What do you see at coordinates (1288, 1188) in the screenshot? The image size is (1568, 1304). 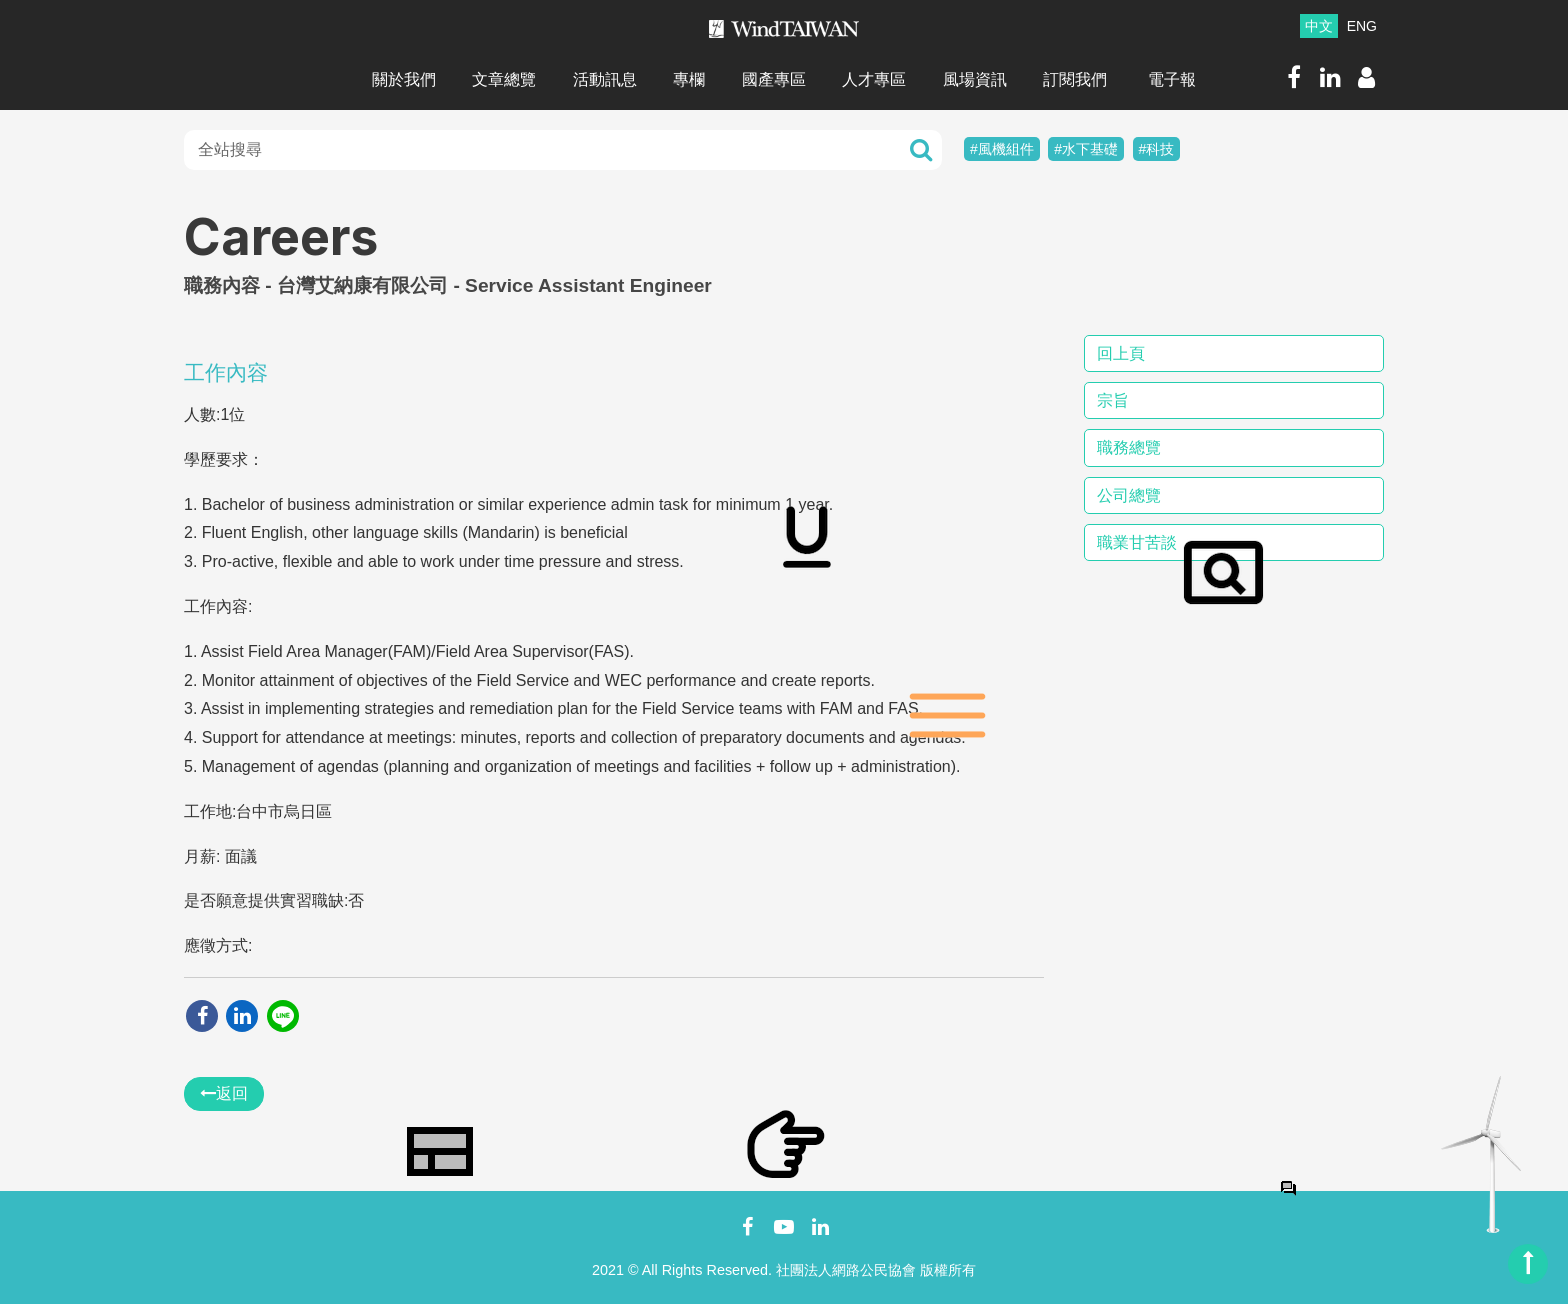 I see `open forum or group discussion` at bounding box center [1288, 1188].